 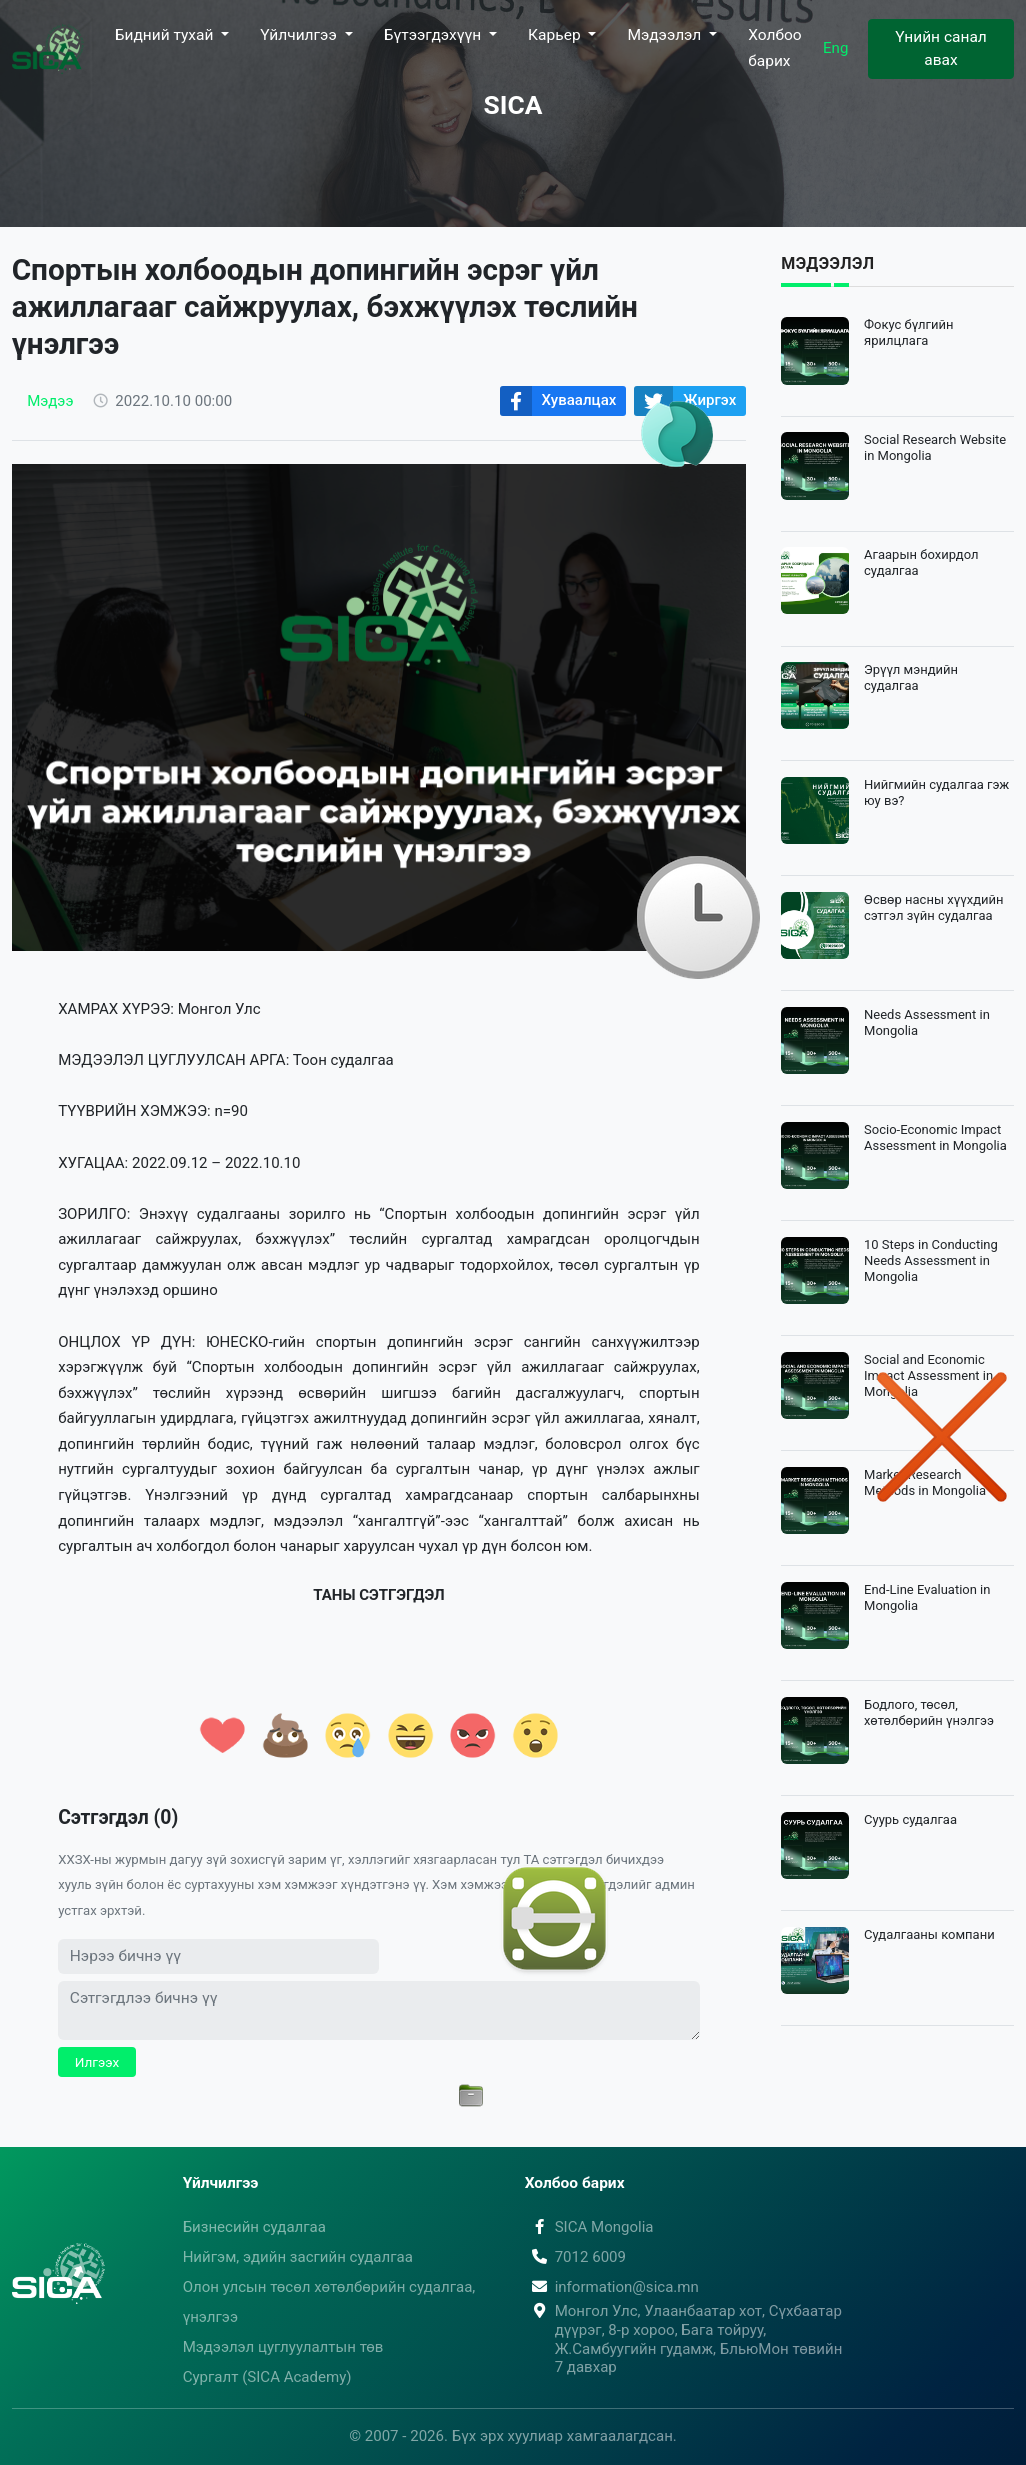 What do you see at coordinates (554, 1918) in the screenshot?
I see `open LibreCAD application` at bounding box center [554, 1918].